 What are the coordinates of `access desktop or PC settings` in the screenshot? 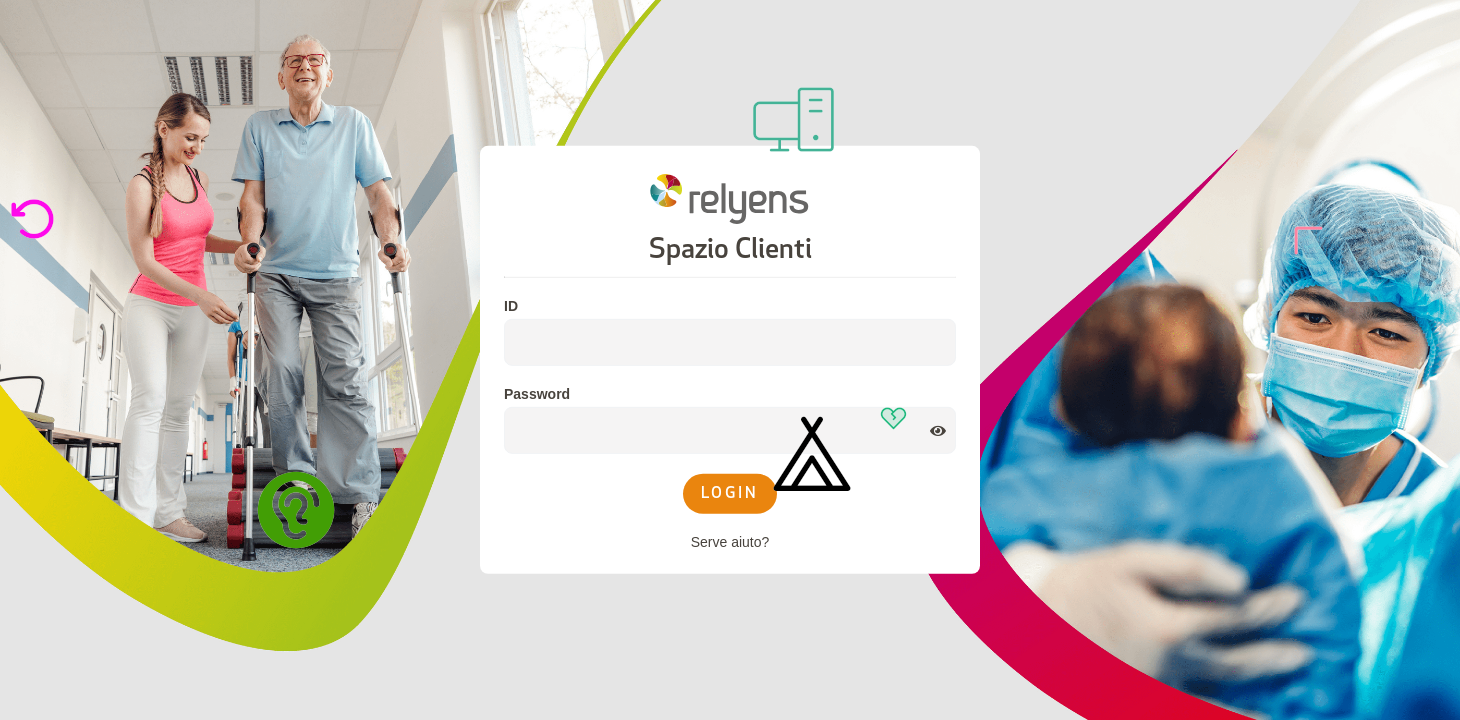 It's located at (793, 119).